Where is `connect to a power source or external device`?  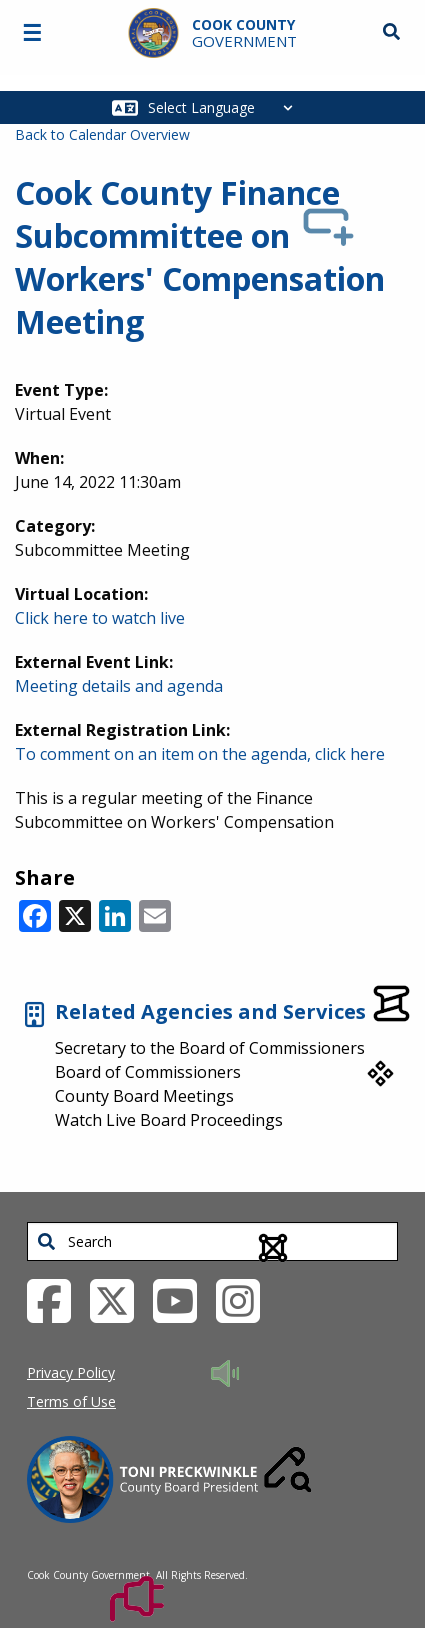 connect to a power source or external device is located at coordinates (137, 1598).